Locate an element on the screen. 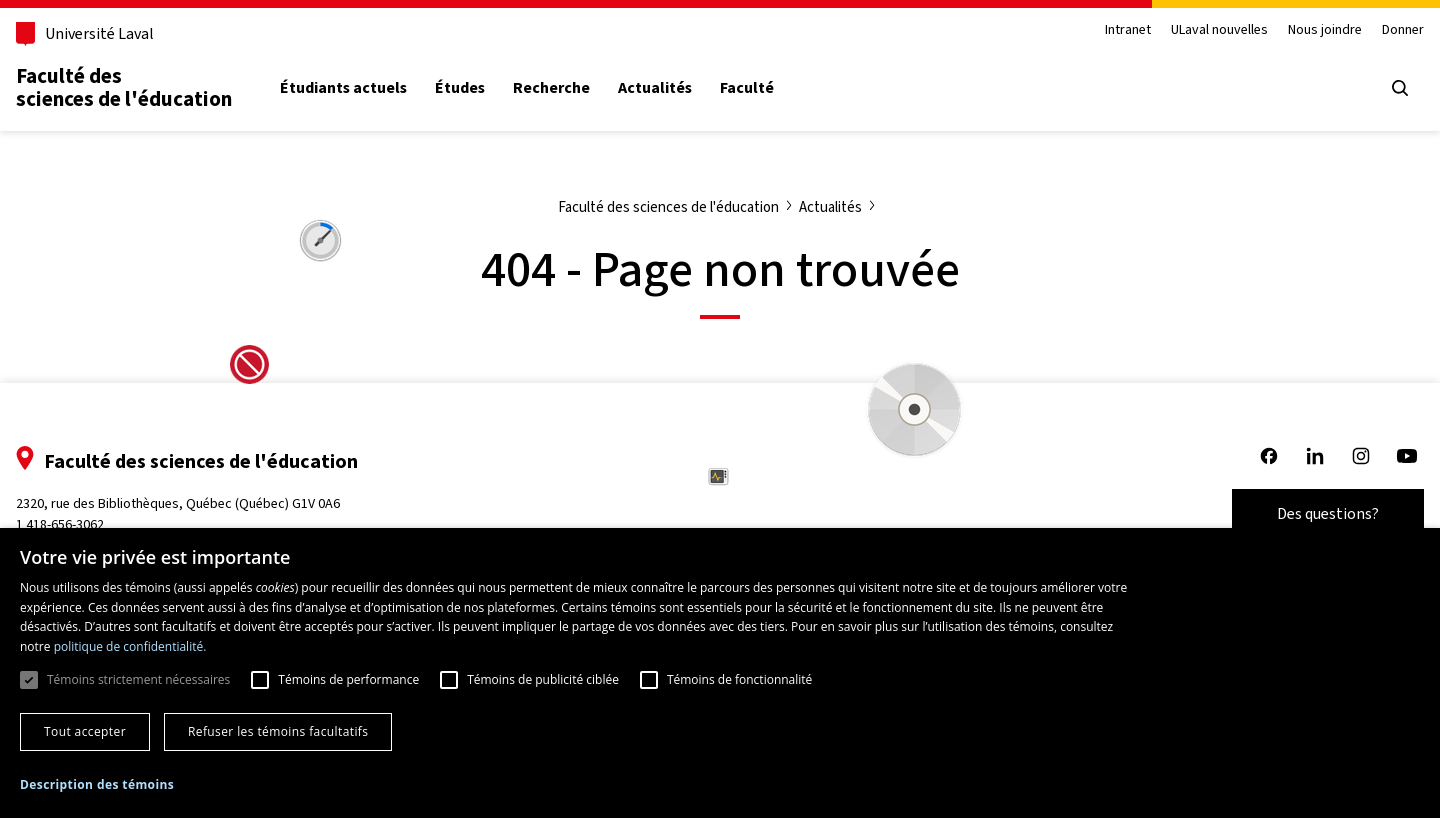 Image resolution: width=1440 pixels, height=818 pixels. open sysprof system profiler is located at coordinates (320, 240).